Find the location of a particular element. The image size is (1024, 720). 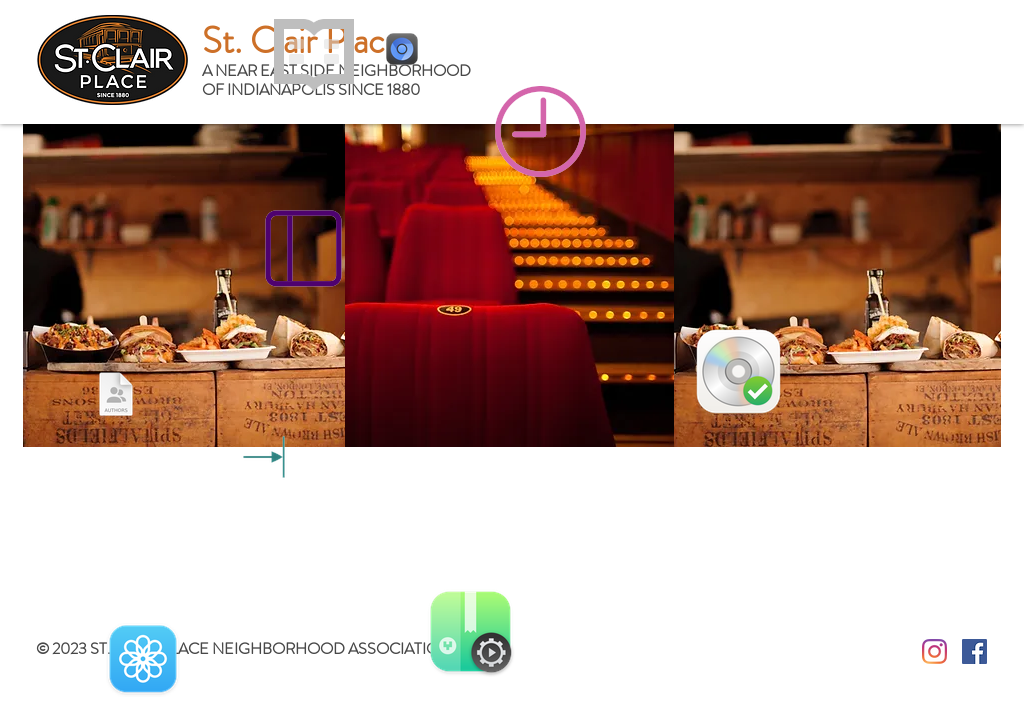

optical drive verified and ready is located at coordinates (738, 371).